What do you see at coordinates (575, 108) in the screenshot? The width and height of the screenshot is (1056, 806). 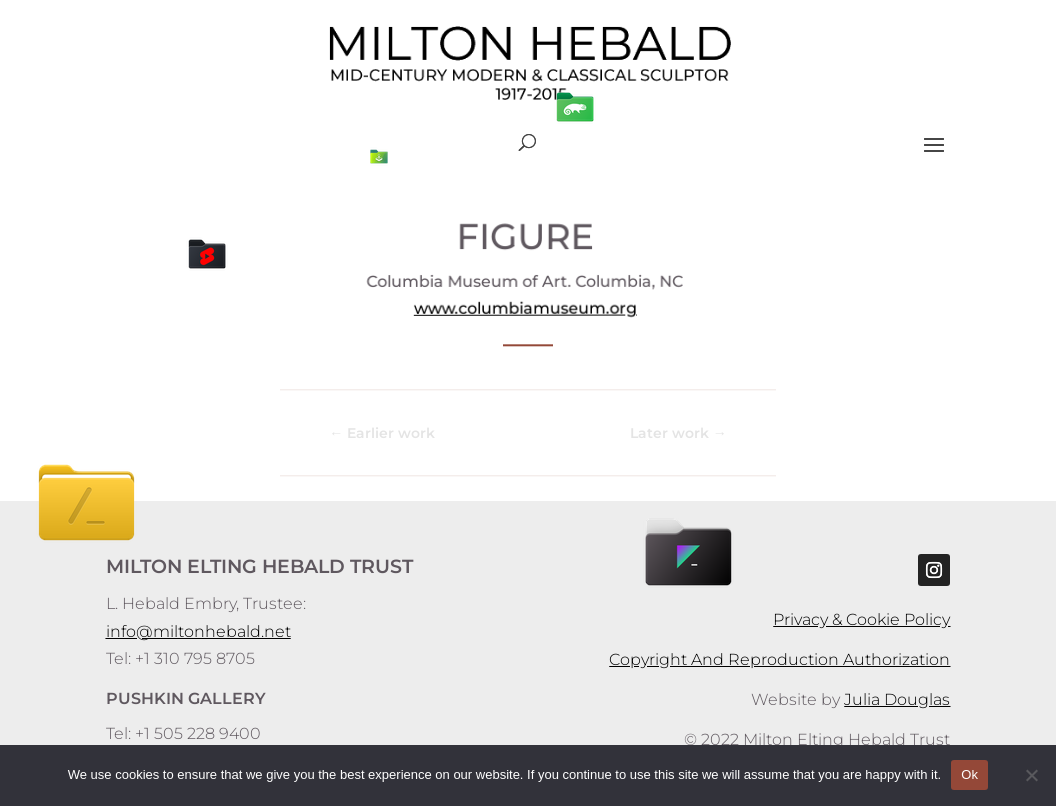 I see `open the openSUSE linux files folder` at bounding box center [575, 108].